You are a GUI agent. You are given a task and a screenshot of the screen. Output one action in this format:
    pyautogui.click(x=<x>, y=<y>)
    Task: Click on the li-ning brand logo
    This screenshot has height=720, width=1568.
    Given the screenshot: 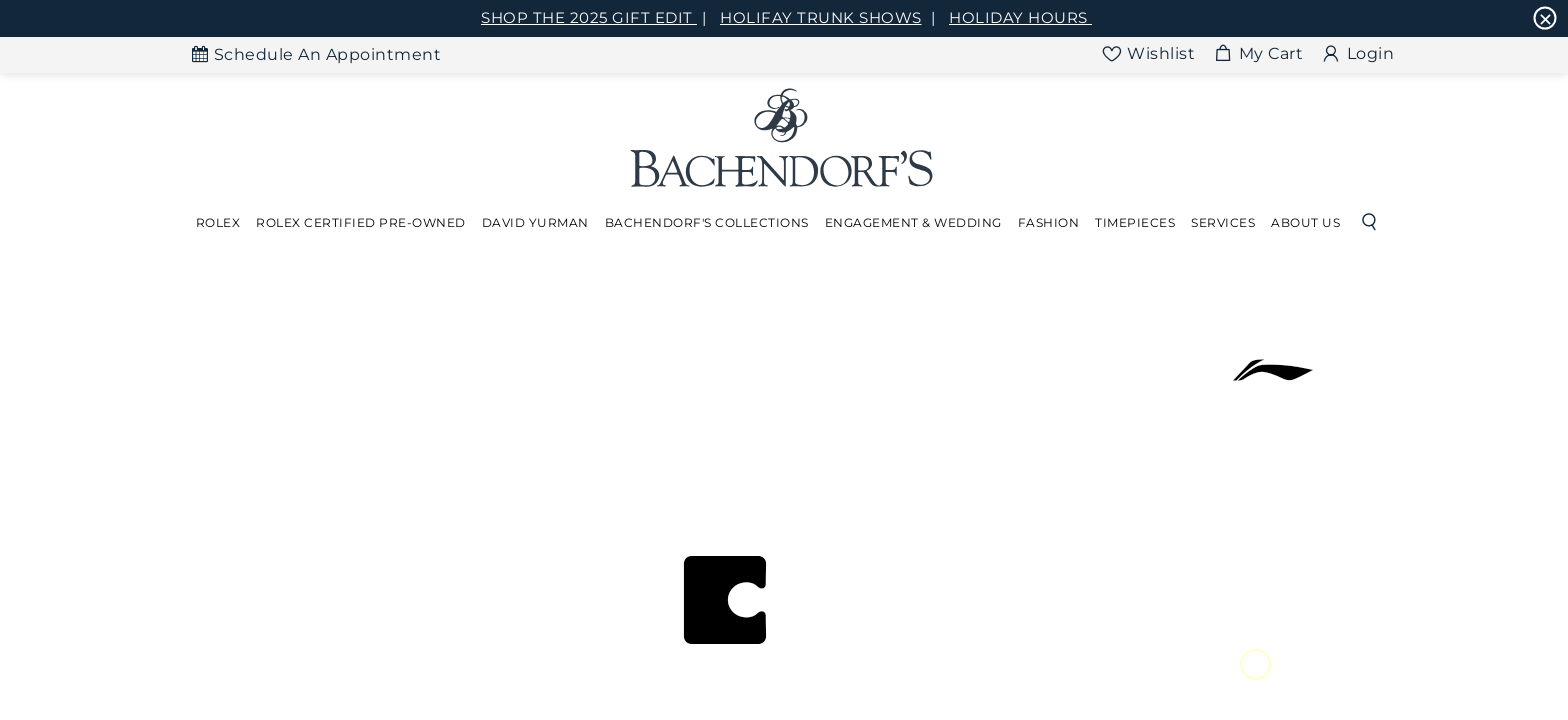 What is the action you would take?
    pyautogui.click(x=1273, y=370)
    